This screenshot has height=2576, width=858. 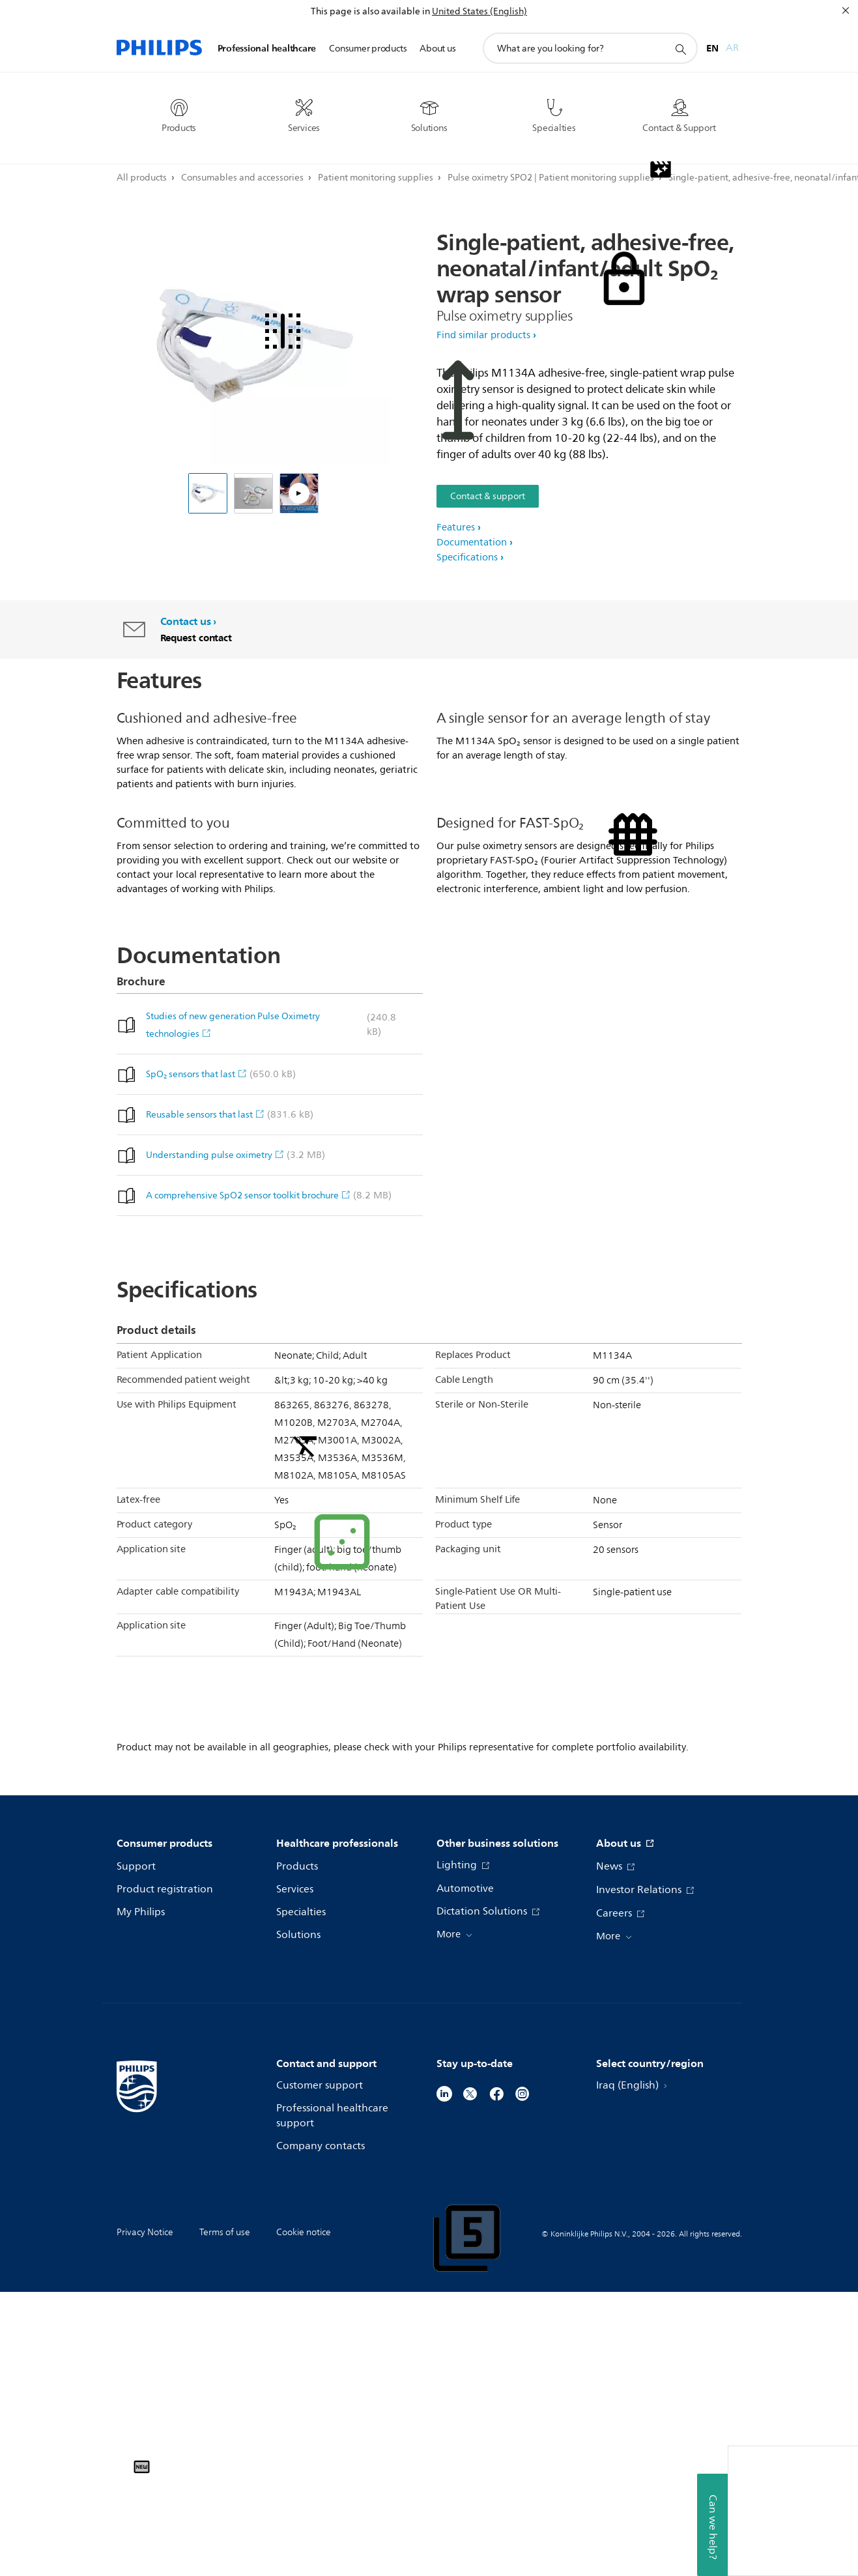 What do you see at coordinates (306, 1445) in the screenshot?
I see `clear text formatting` at bounding box center [306, 1445].